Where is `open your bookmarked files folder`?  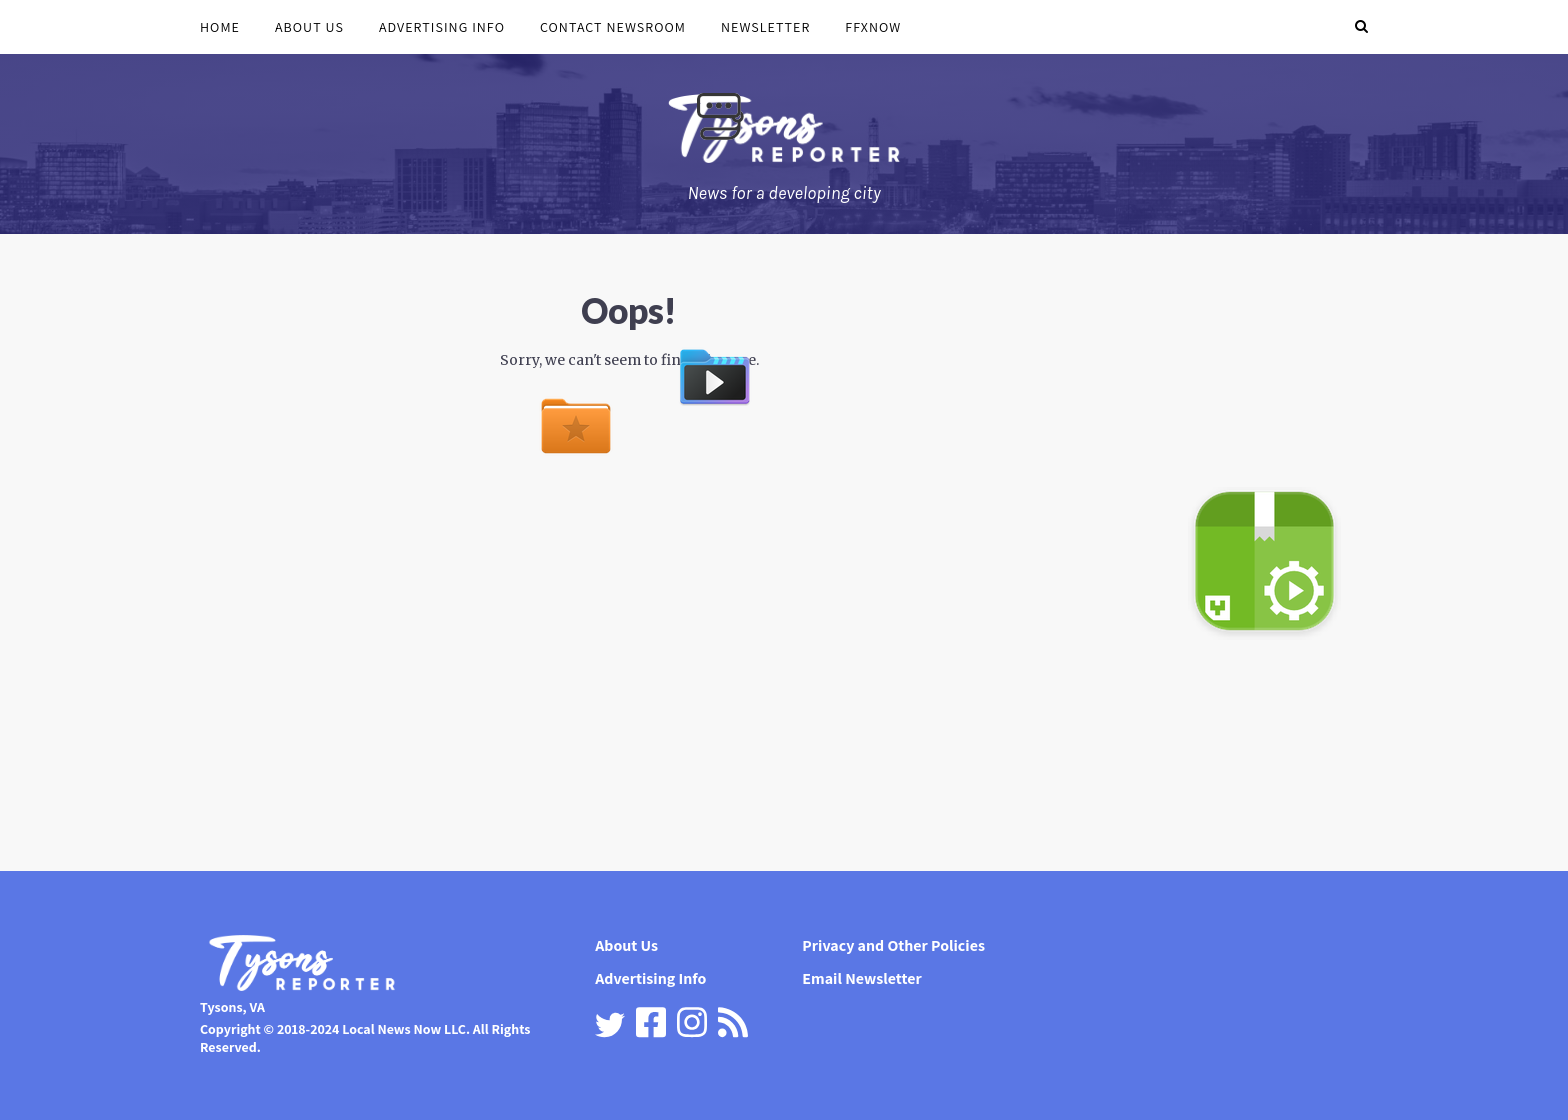
open your bookmarked files folder is located at coordinates (576, 426).